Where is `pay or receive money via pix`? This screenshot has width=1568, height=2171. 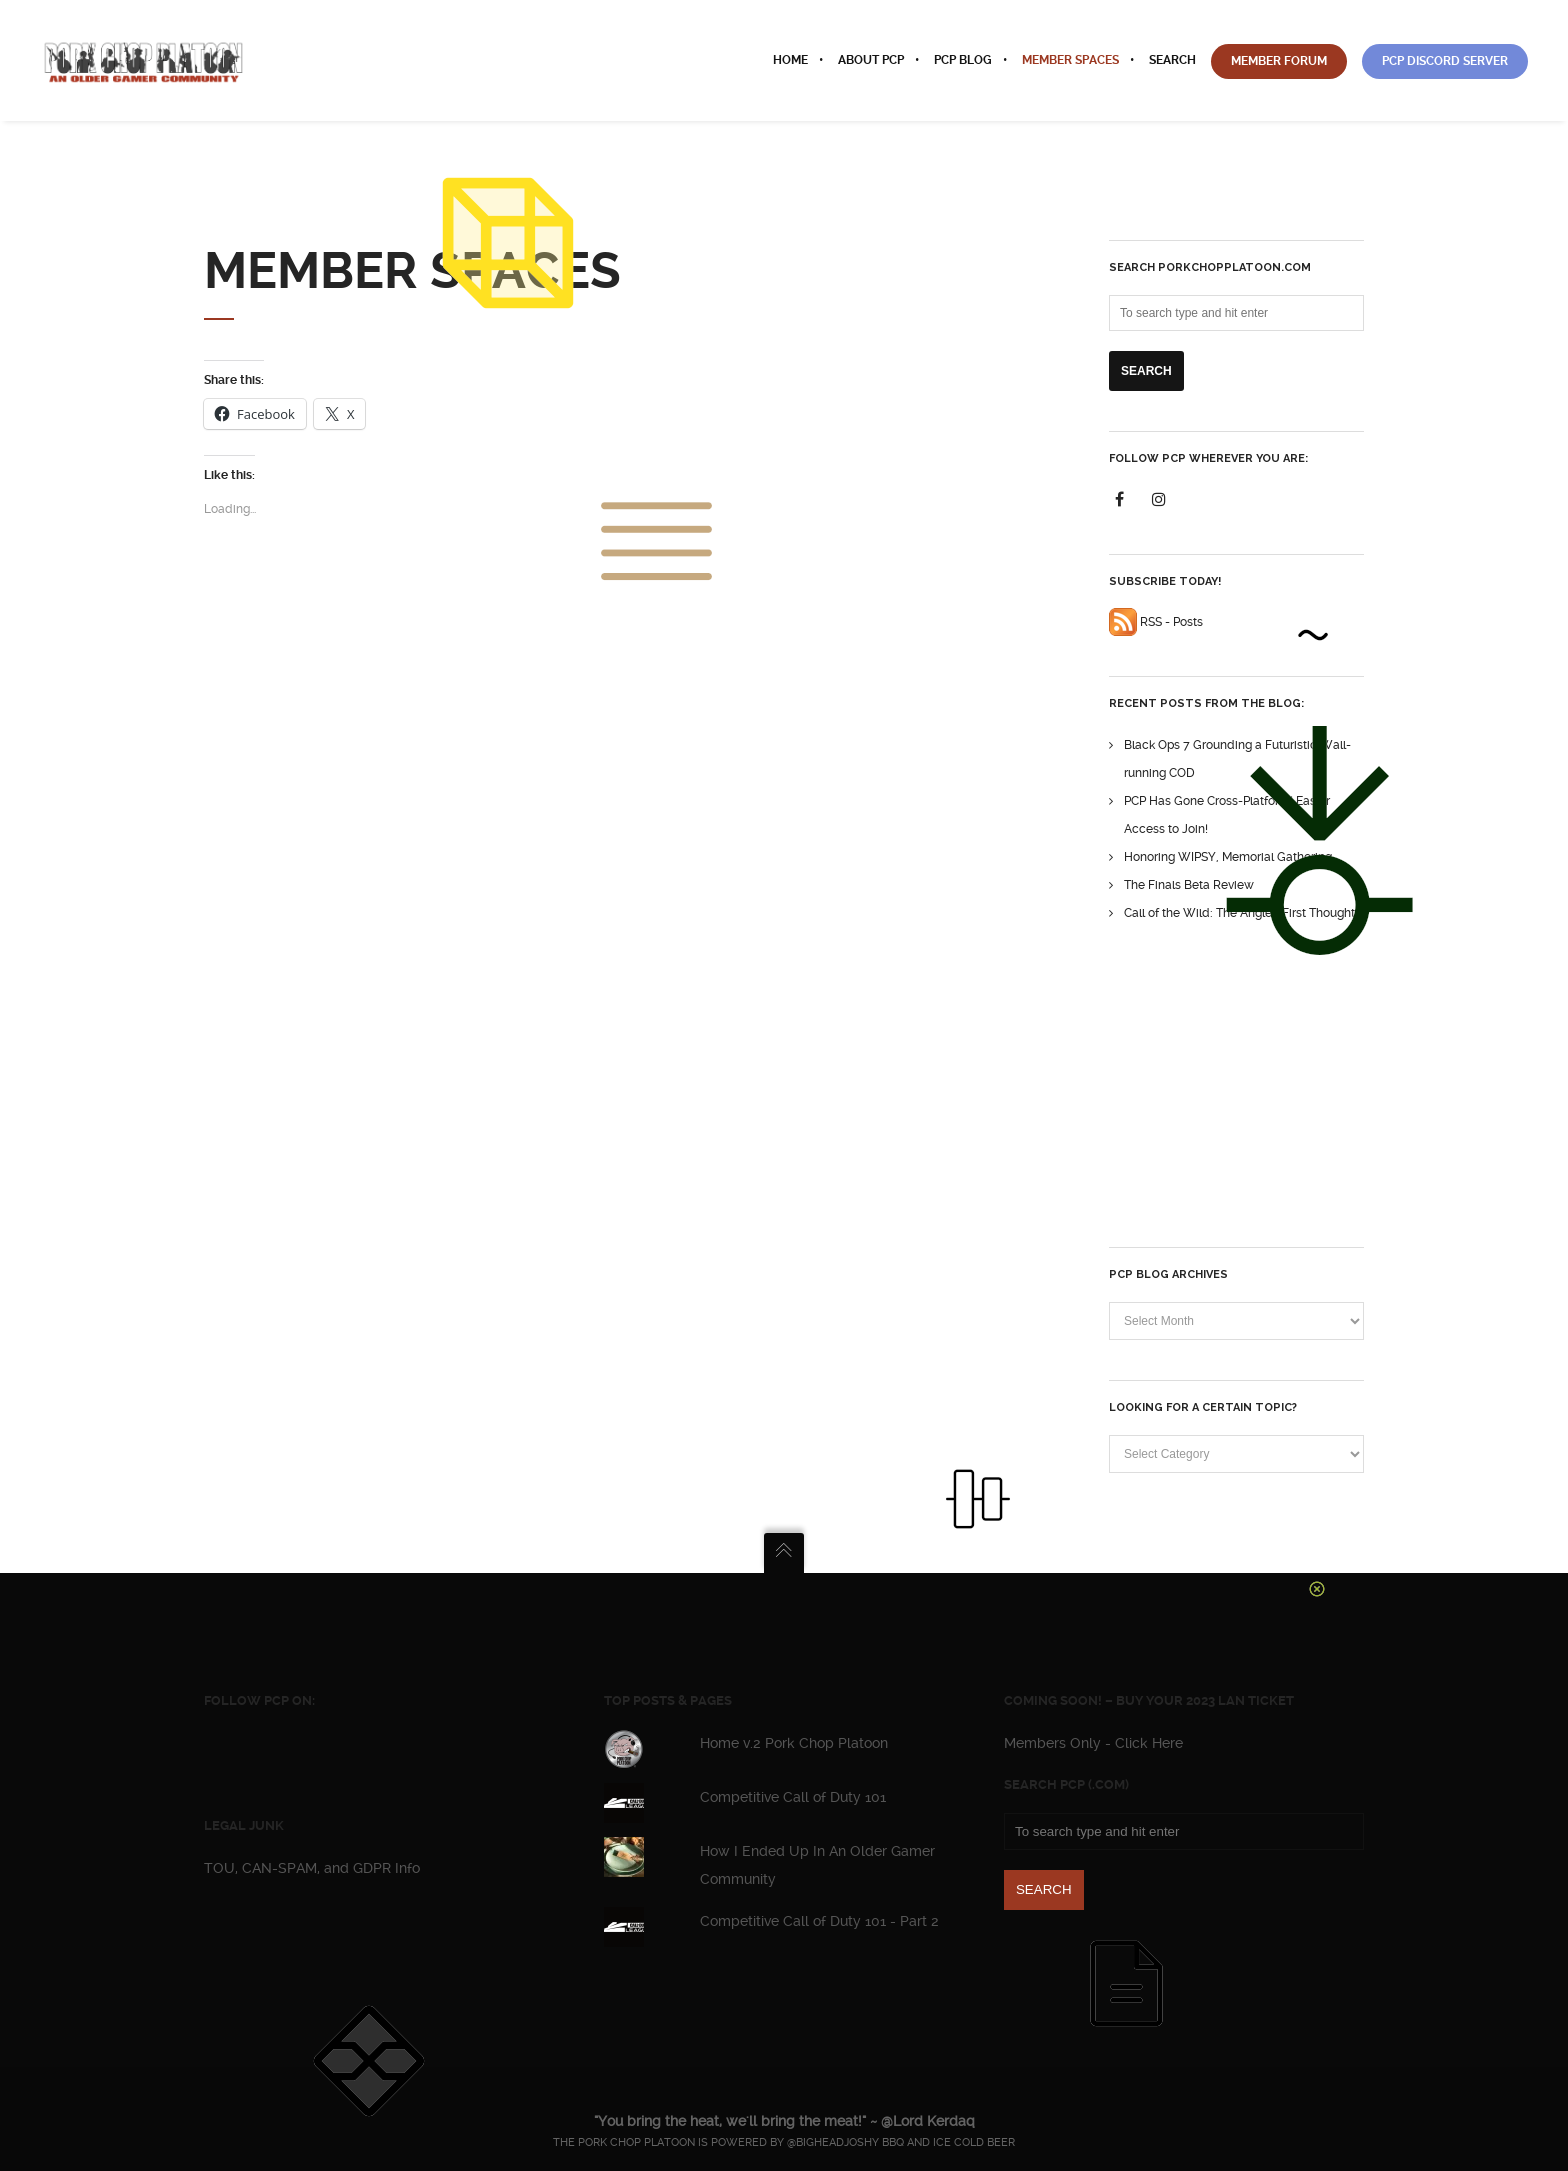
pay or receive money via pix is located at coordinates (369, 2061).